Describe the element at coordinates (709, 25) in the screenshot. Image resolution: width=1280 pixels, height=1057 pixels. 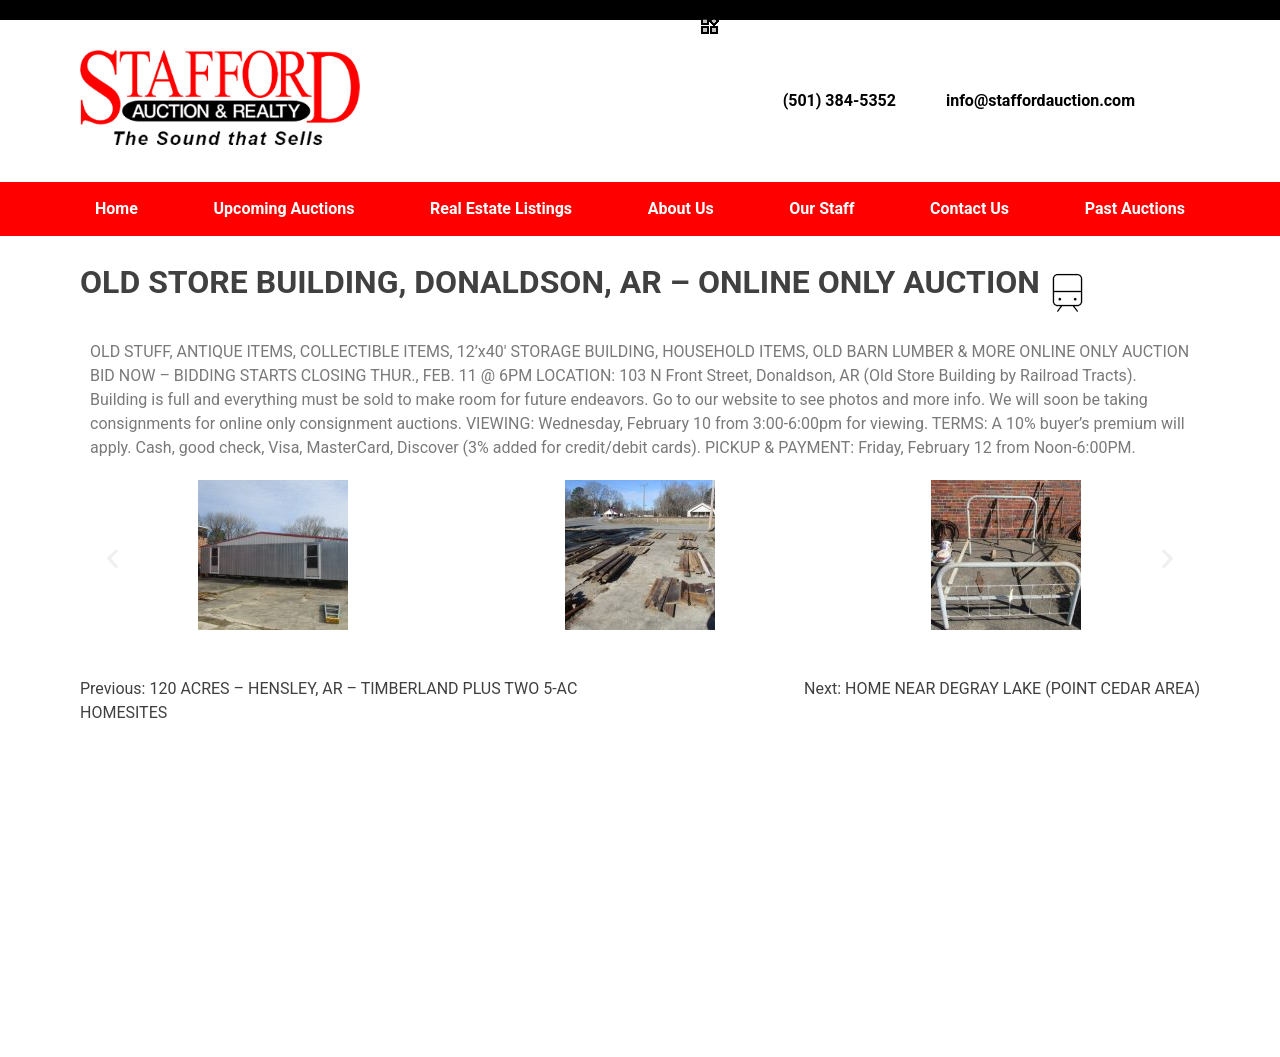
I see `access widgets or app shortcuts` at that location.